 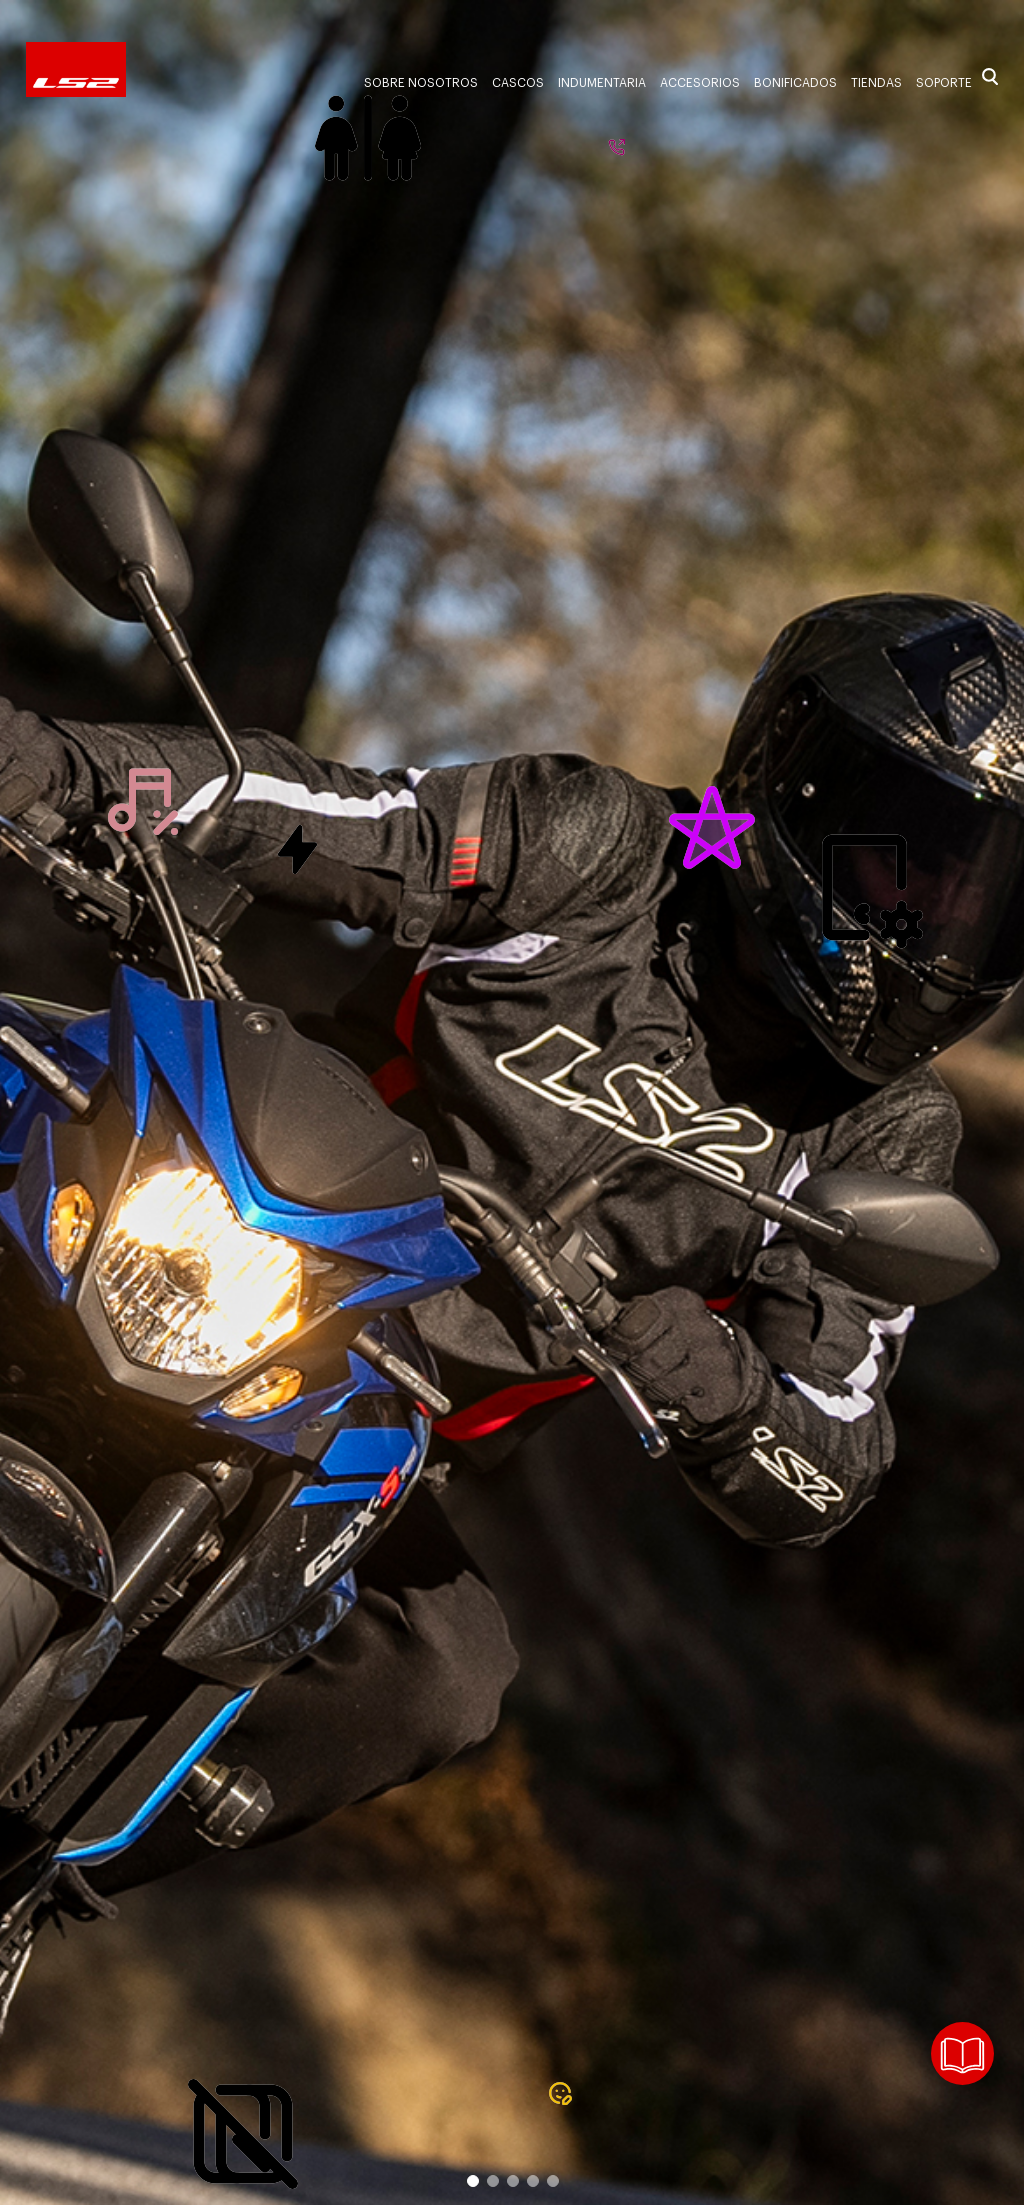 What do you see at coordinates (143, 800) in the screenshot?
I see `view discounted music or audio content` at bounding box center [143, 800].